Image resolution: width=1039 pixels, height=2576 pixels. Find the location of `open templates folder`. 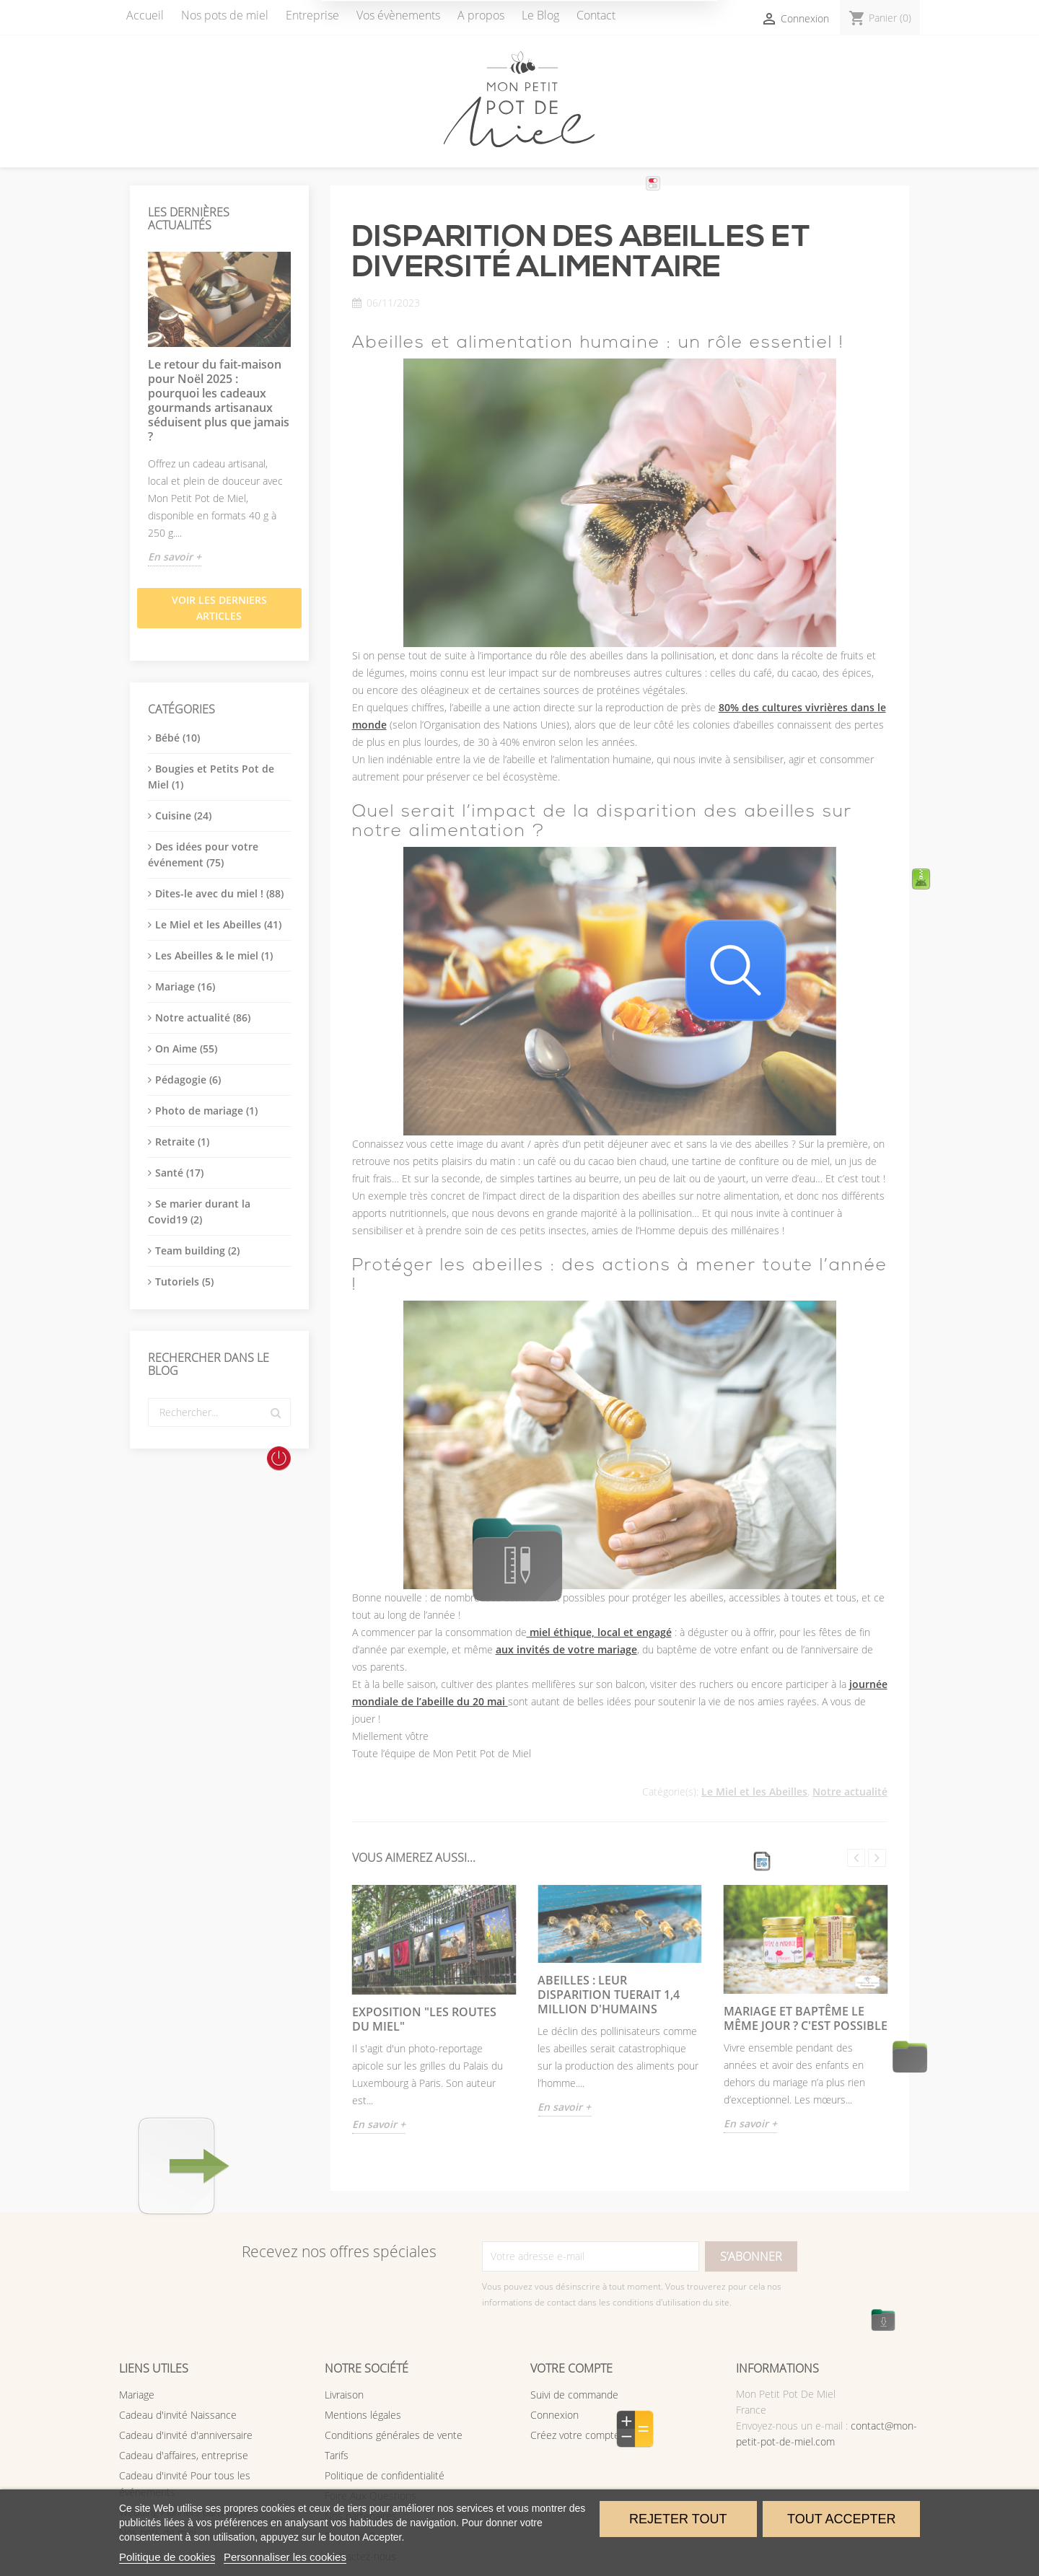

open templates folder is located at coordinates (517, 1560).